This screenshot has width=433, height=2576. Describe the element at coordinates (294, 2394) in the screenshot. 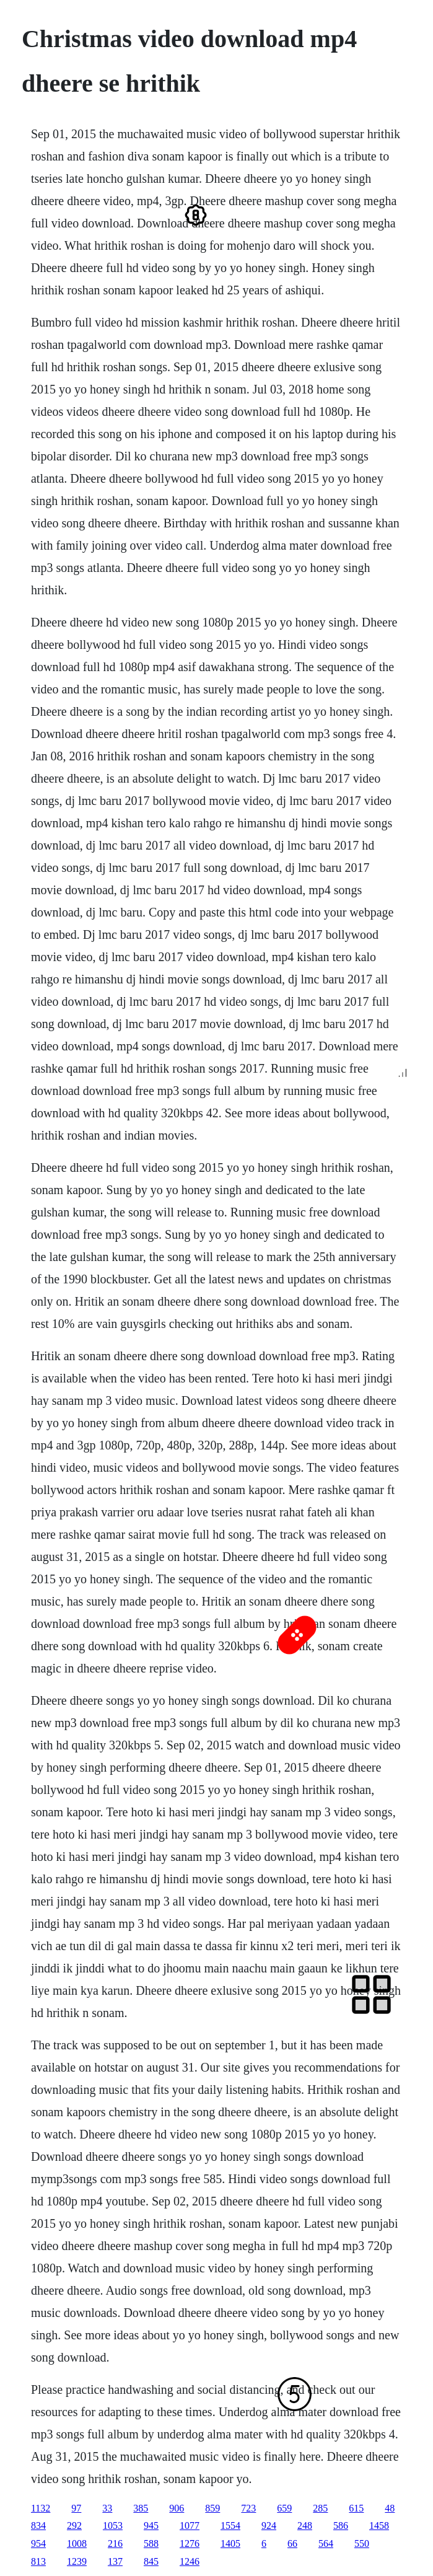

I see `indicates step 5 in a multi-step process` at that location.